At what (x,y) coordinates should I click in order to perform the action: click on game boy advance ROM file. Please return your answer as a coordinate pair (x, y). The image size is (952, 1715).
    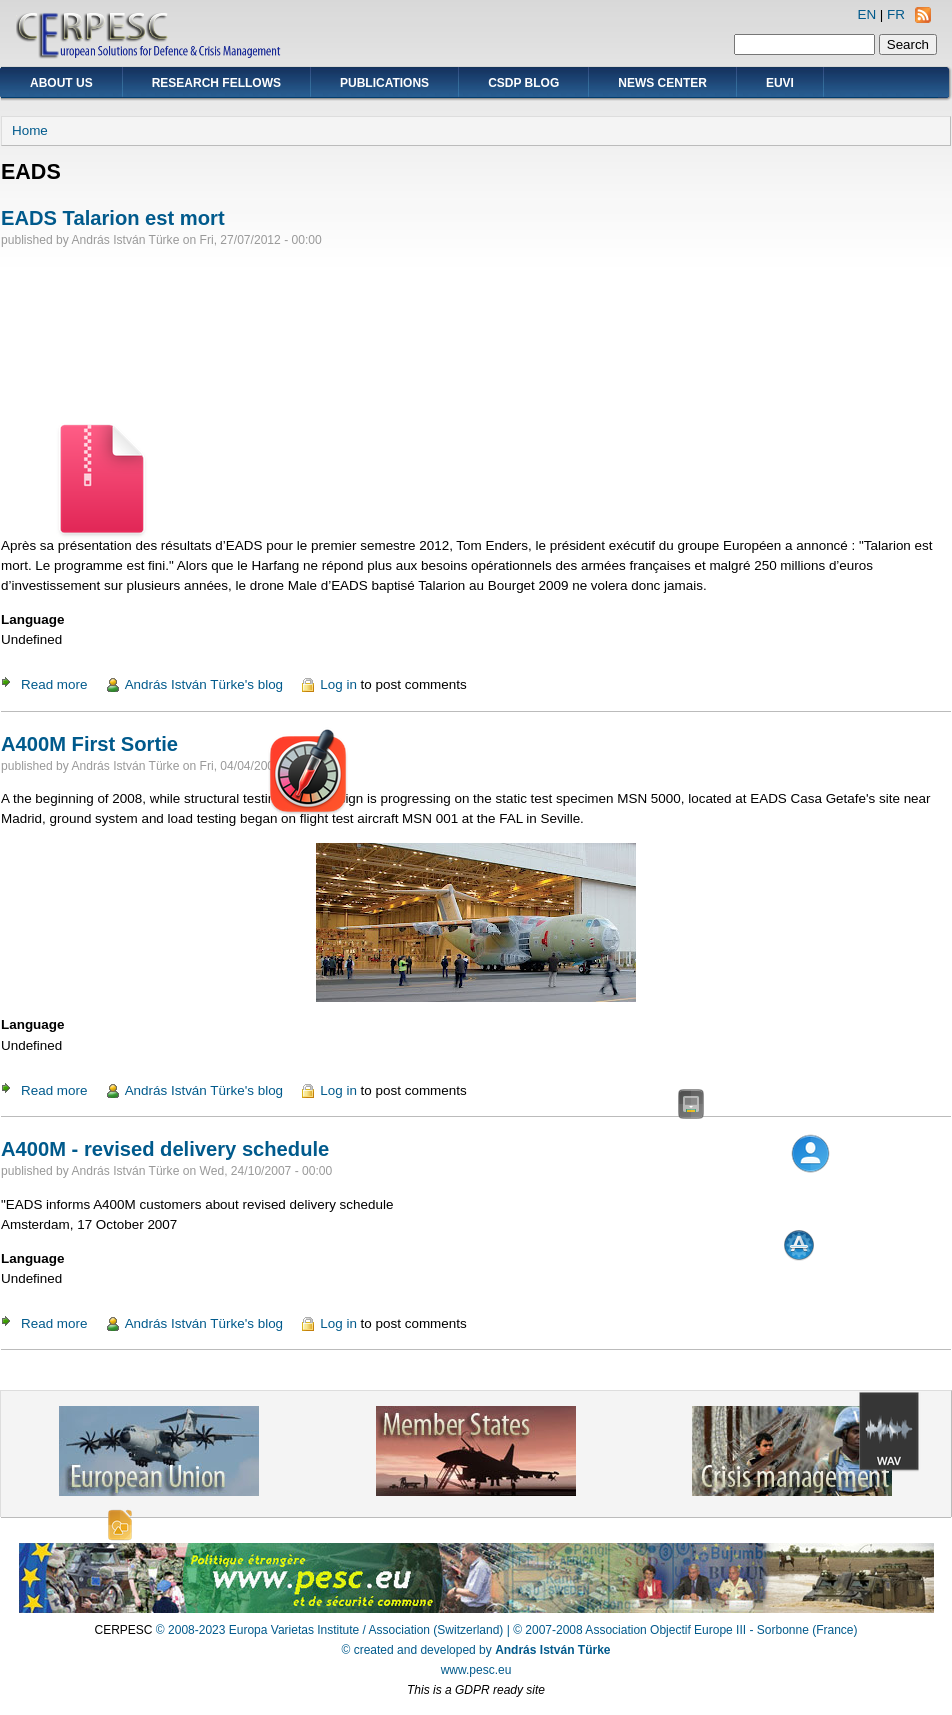
    Looking at the image, I should click on (691, 1104).